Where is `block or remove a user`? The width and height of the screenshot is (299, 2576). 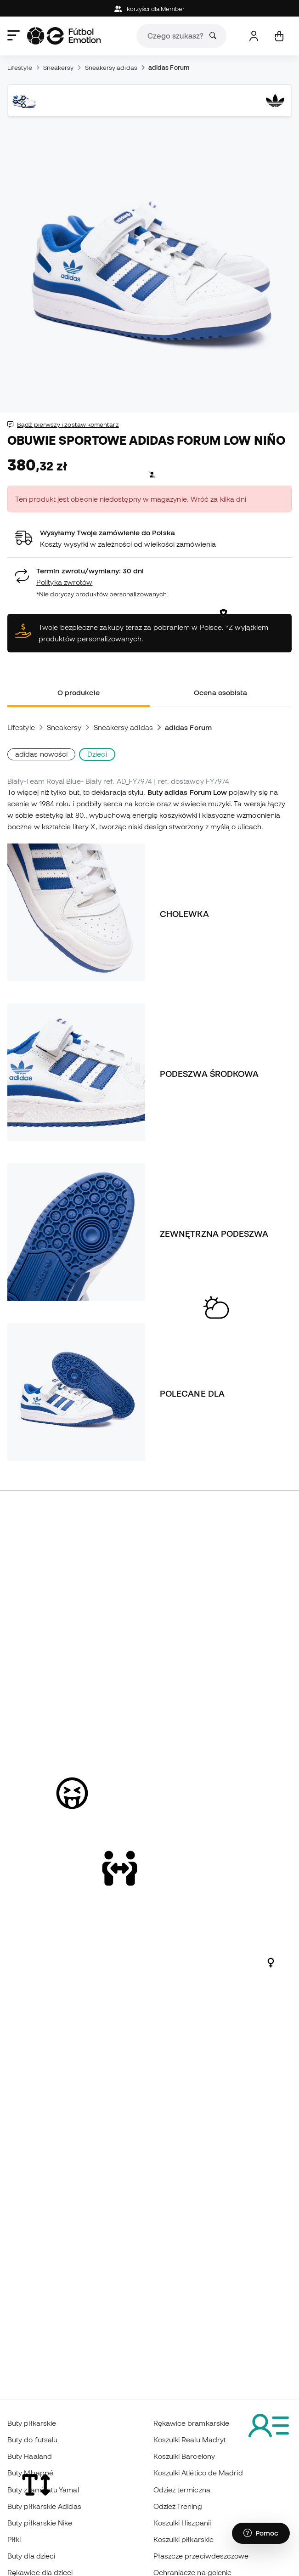
block or remove a user is located at coordinates (152, 475).